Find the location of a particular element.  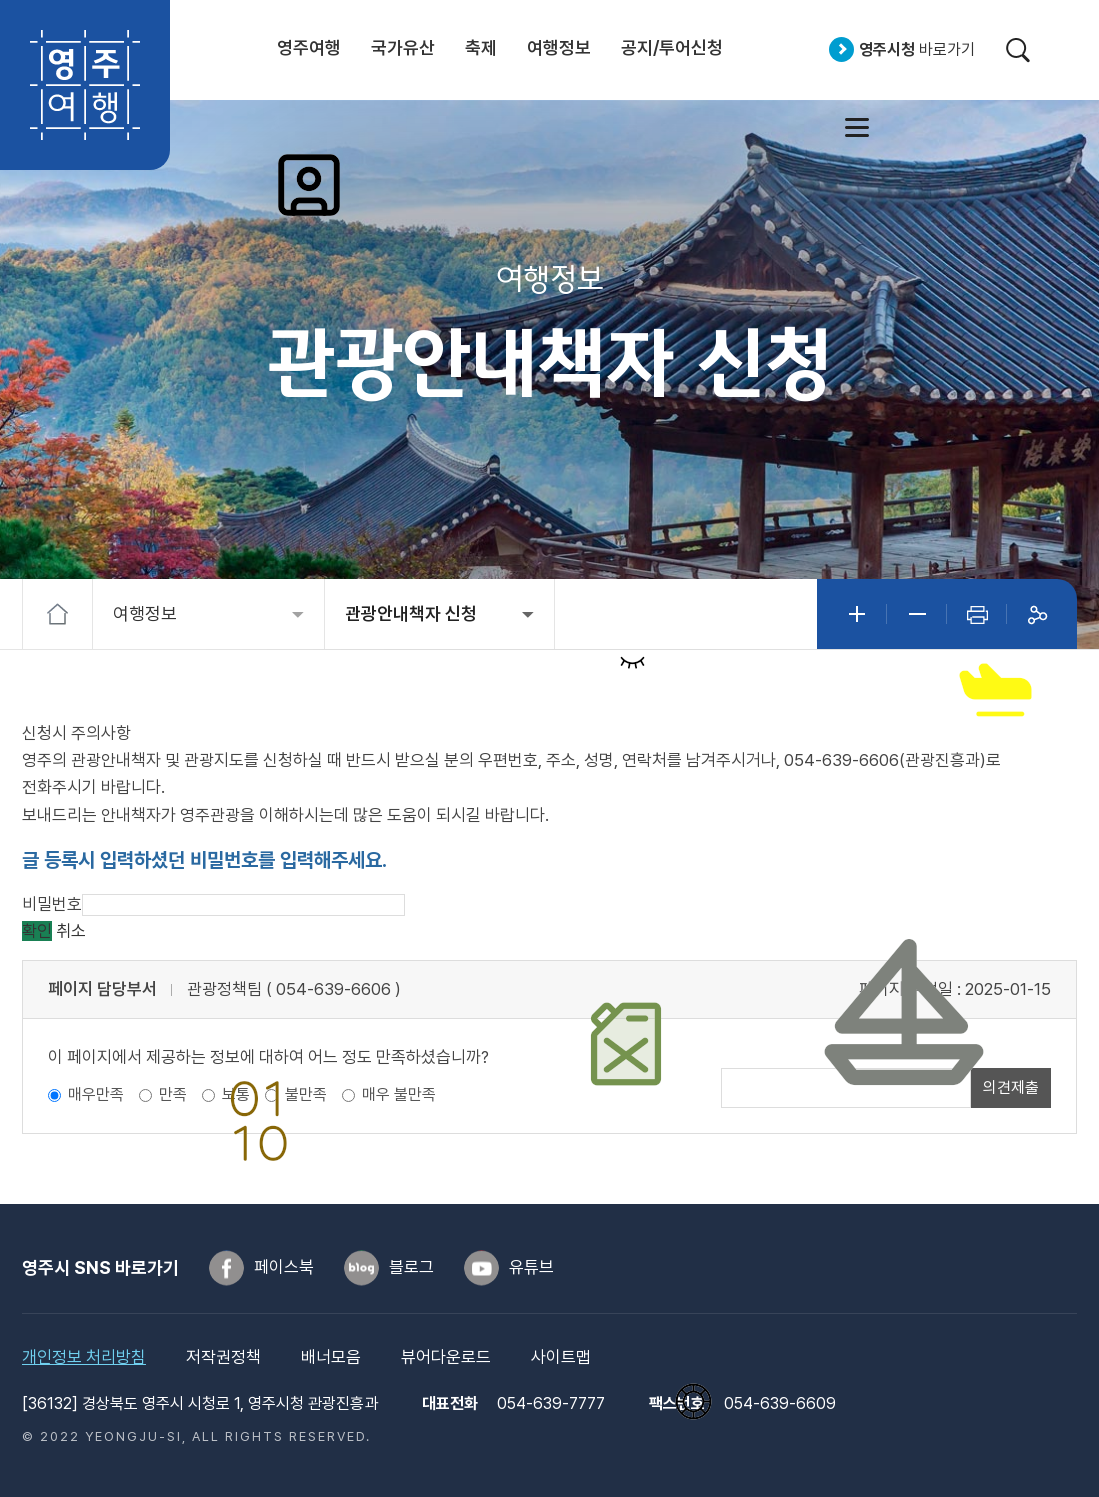

access casino or gambling games is located at coordinates (693, 1401).